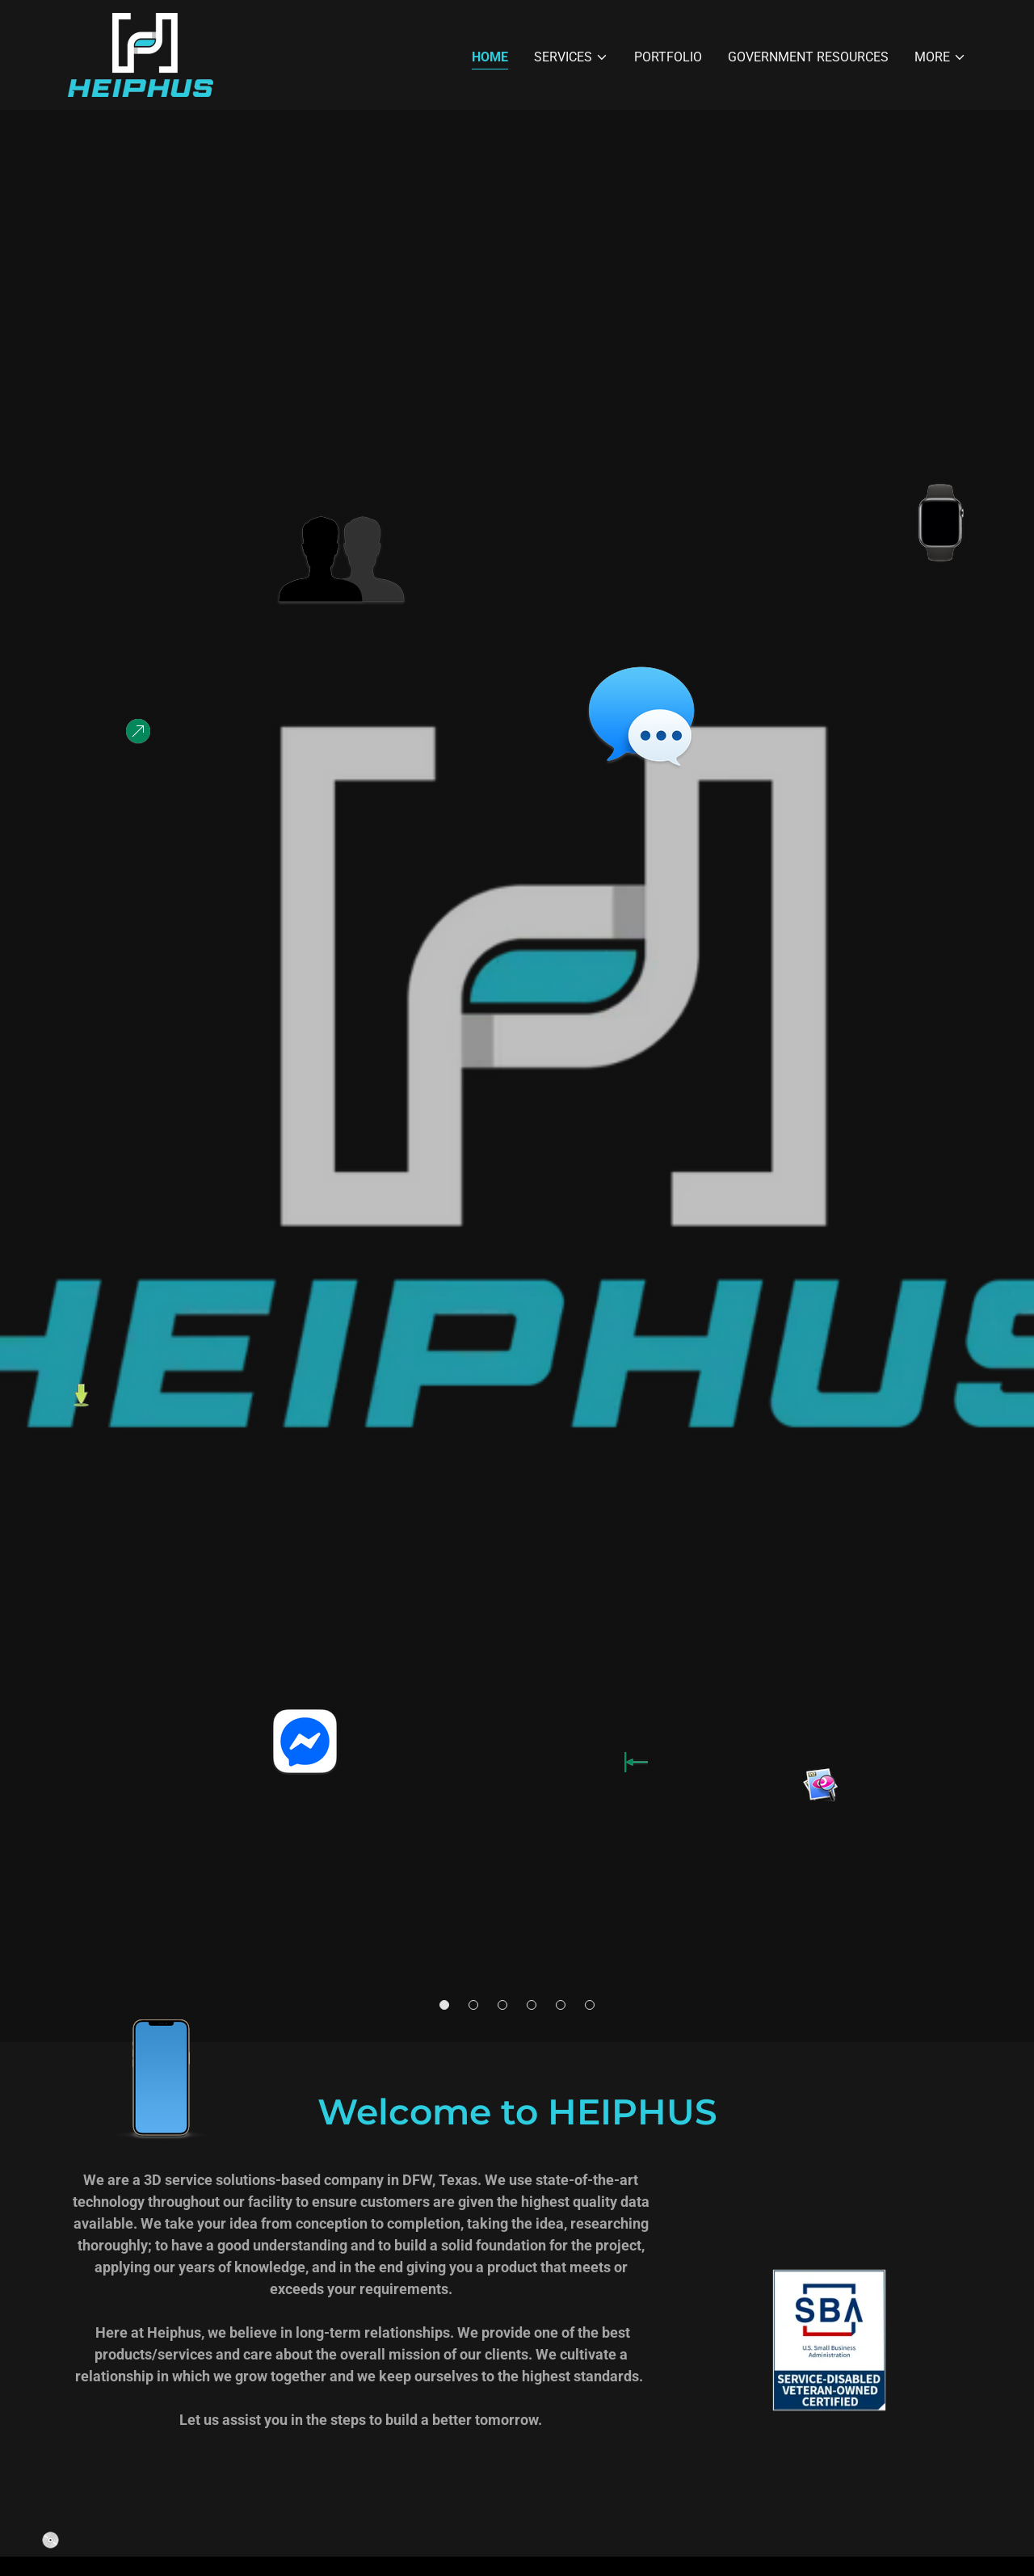 The height and width of the screenshot is (2576, 1034). What do you see at coordinates (50, 2540) in the screenshot?
I see `indicates a CD-R or recordable disc drive` at bounding box center [50, 2540].